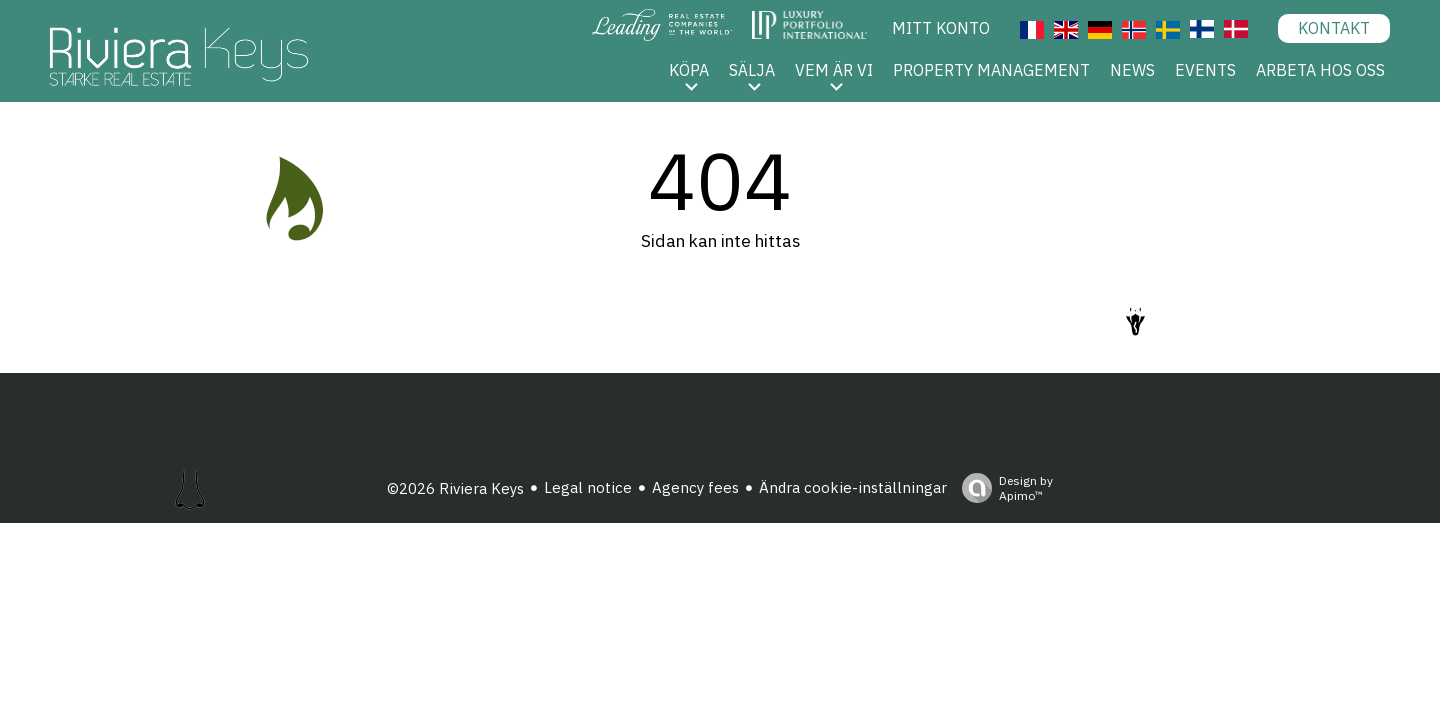  Describe the element at coordinates (1135, 321) in the screenshot. I see `cobra character or enemy type in a game` at that location.